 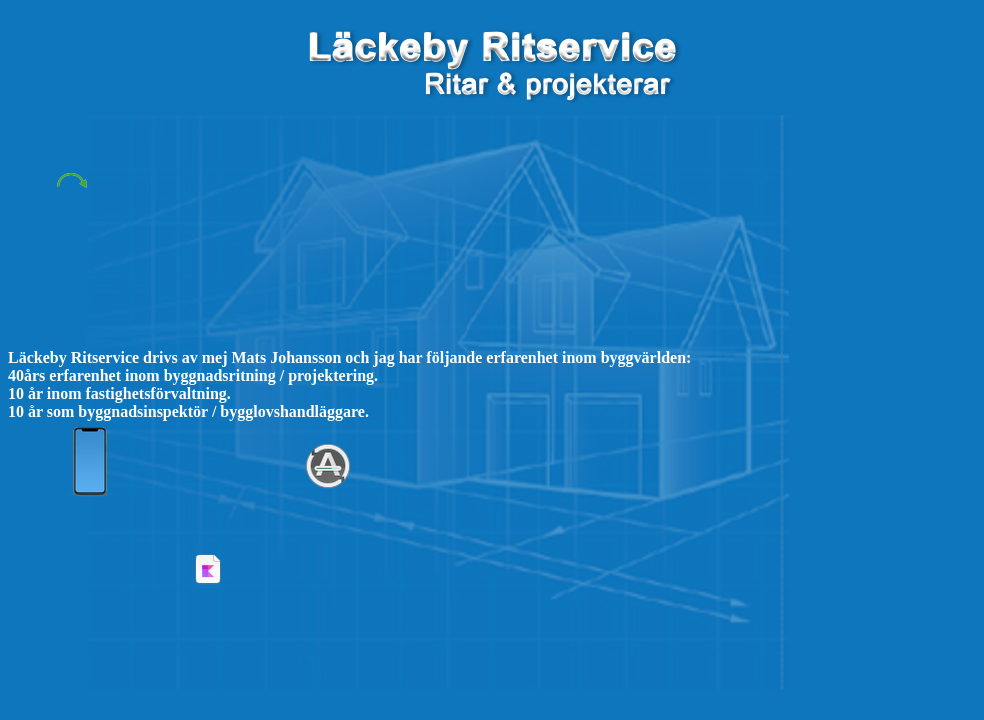 I want to click on a kotlin source code file, so click(x=208, y=569).